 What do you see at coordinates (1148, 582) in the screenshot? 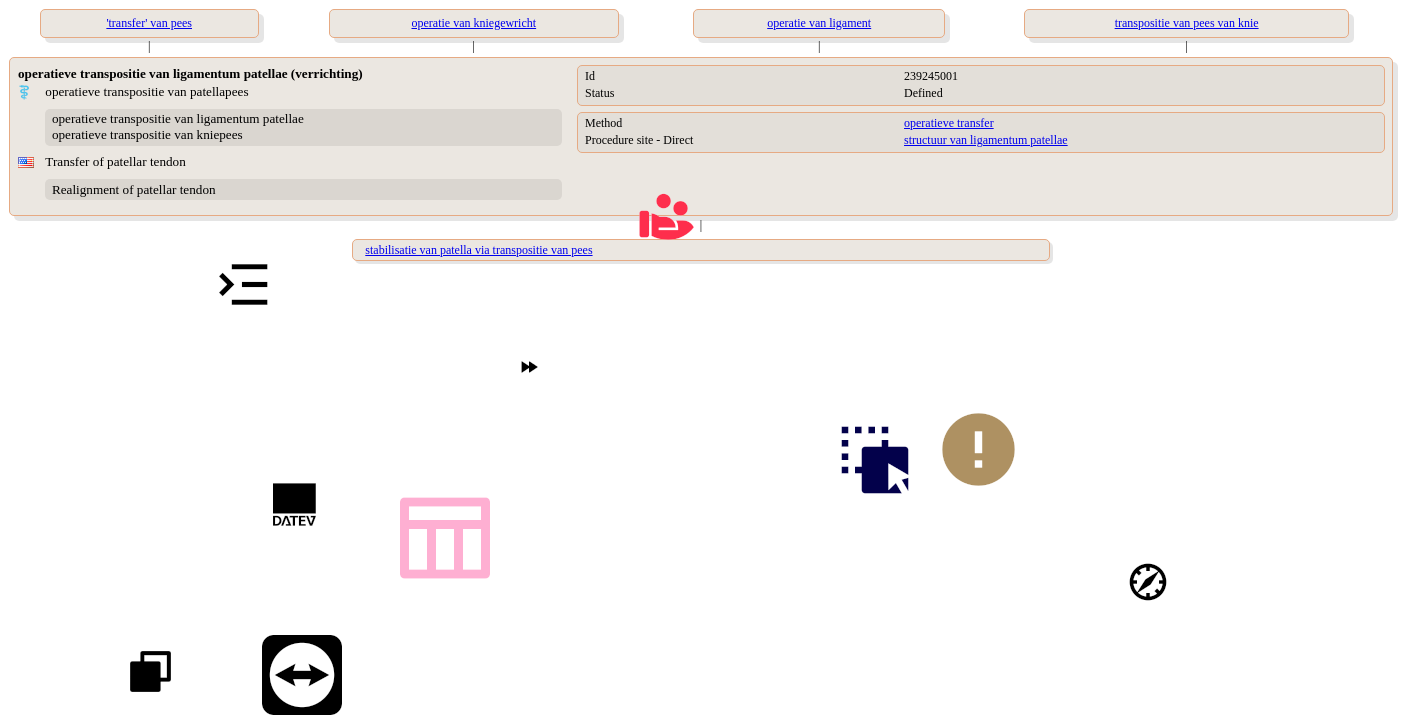
I see `open safari web browser` at bounding box center [1148, 582].